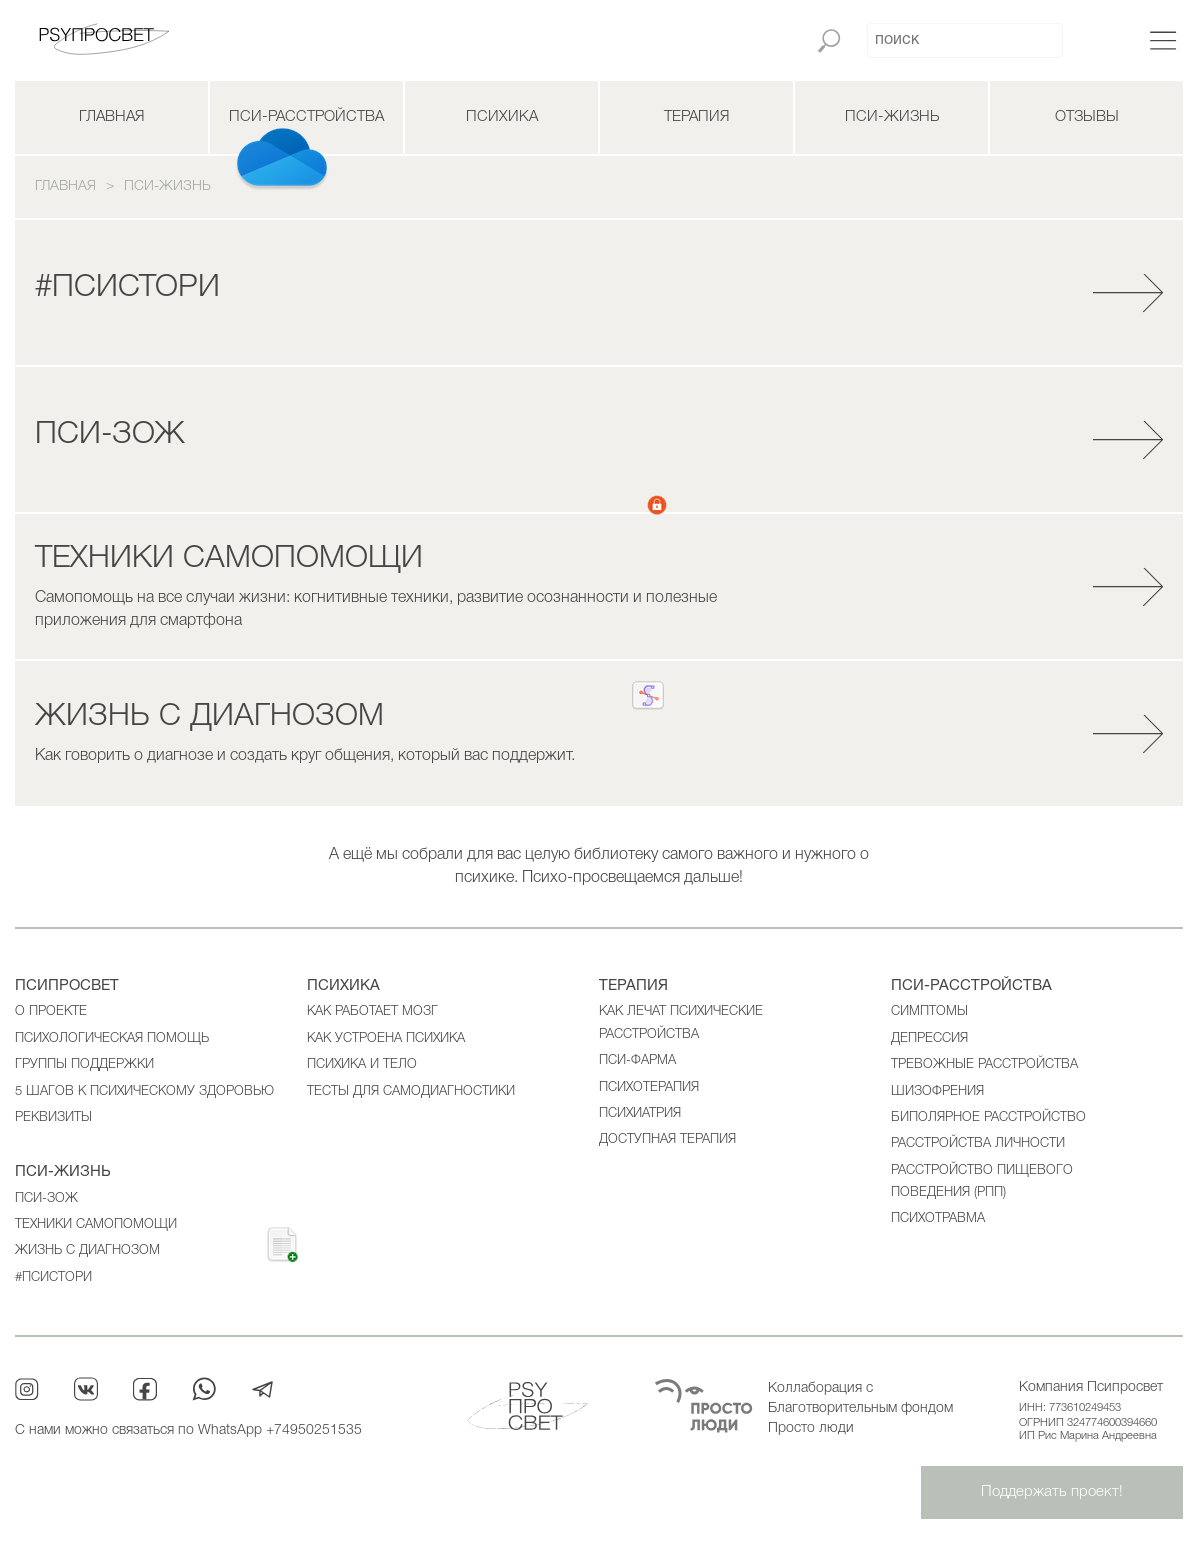  I want to click on create a new document, so click(282, 1244).